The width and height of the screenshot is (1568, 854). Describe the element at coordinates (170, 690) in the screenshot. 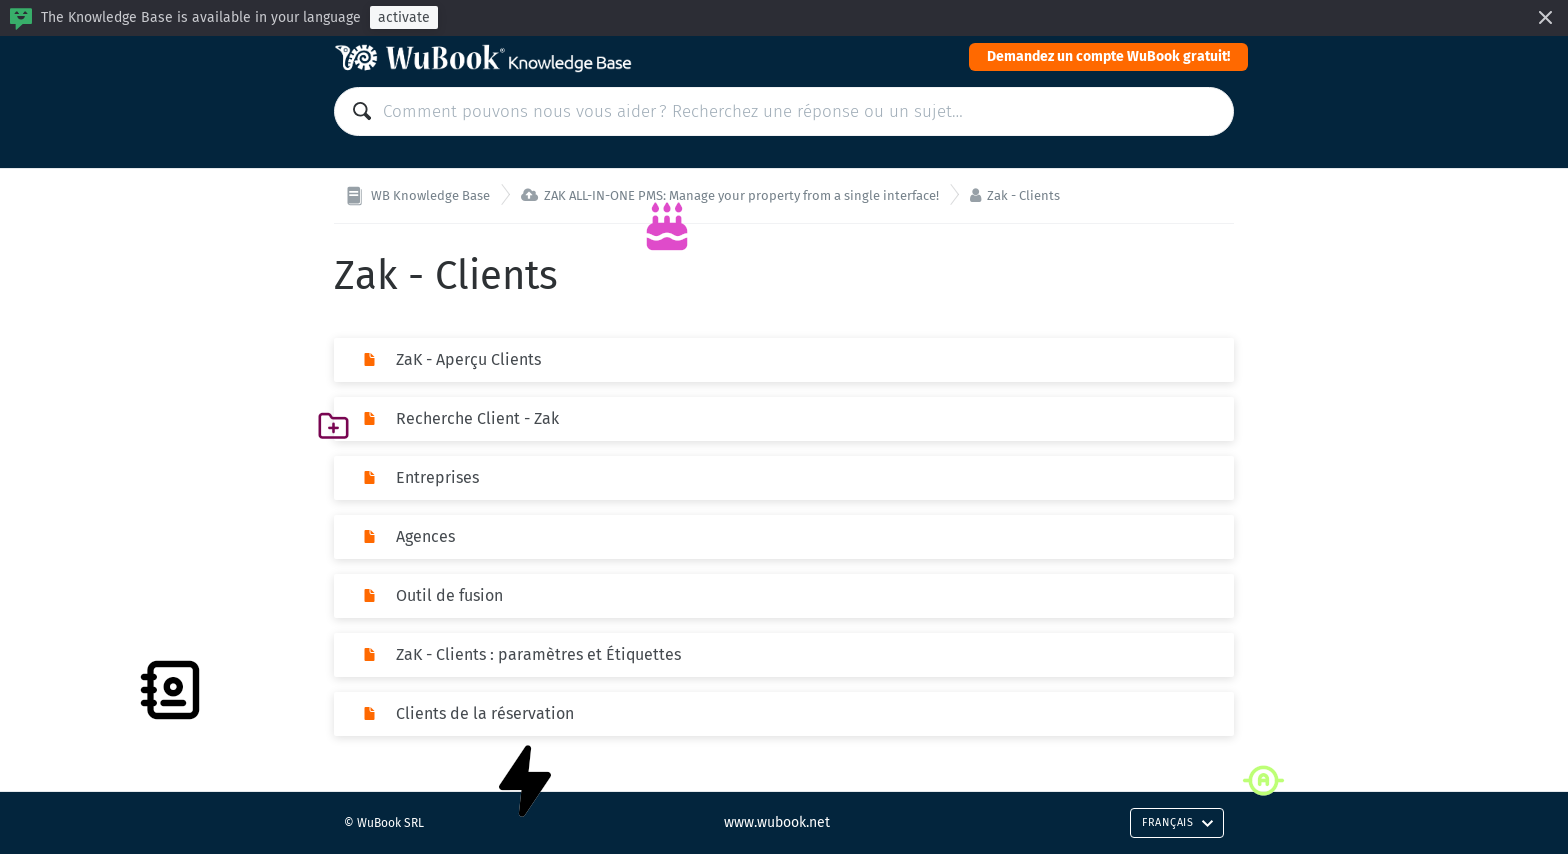

I see `open your contacts list` at that location.